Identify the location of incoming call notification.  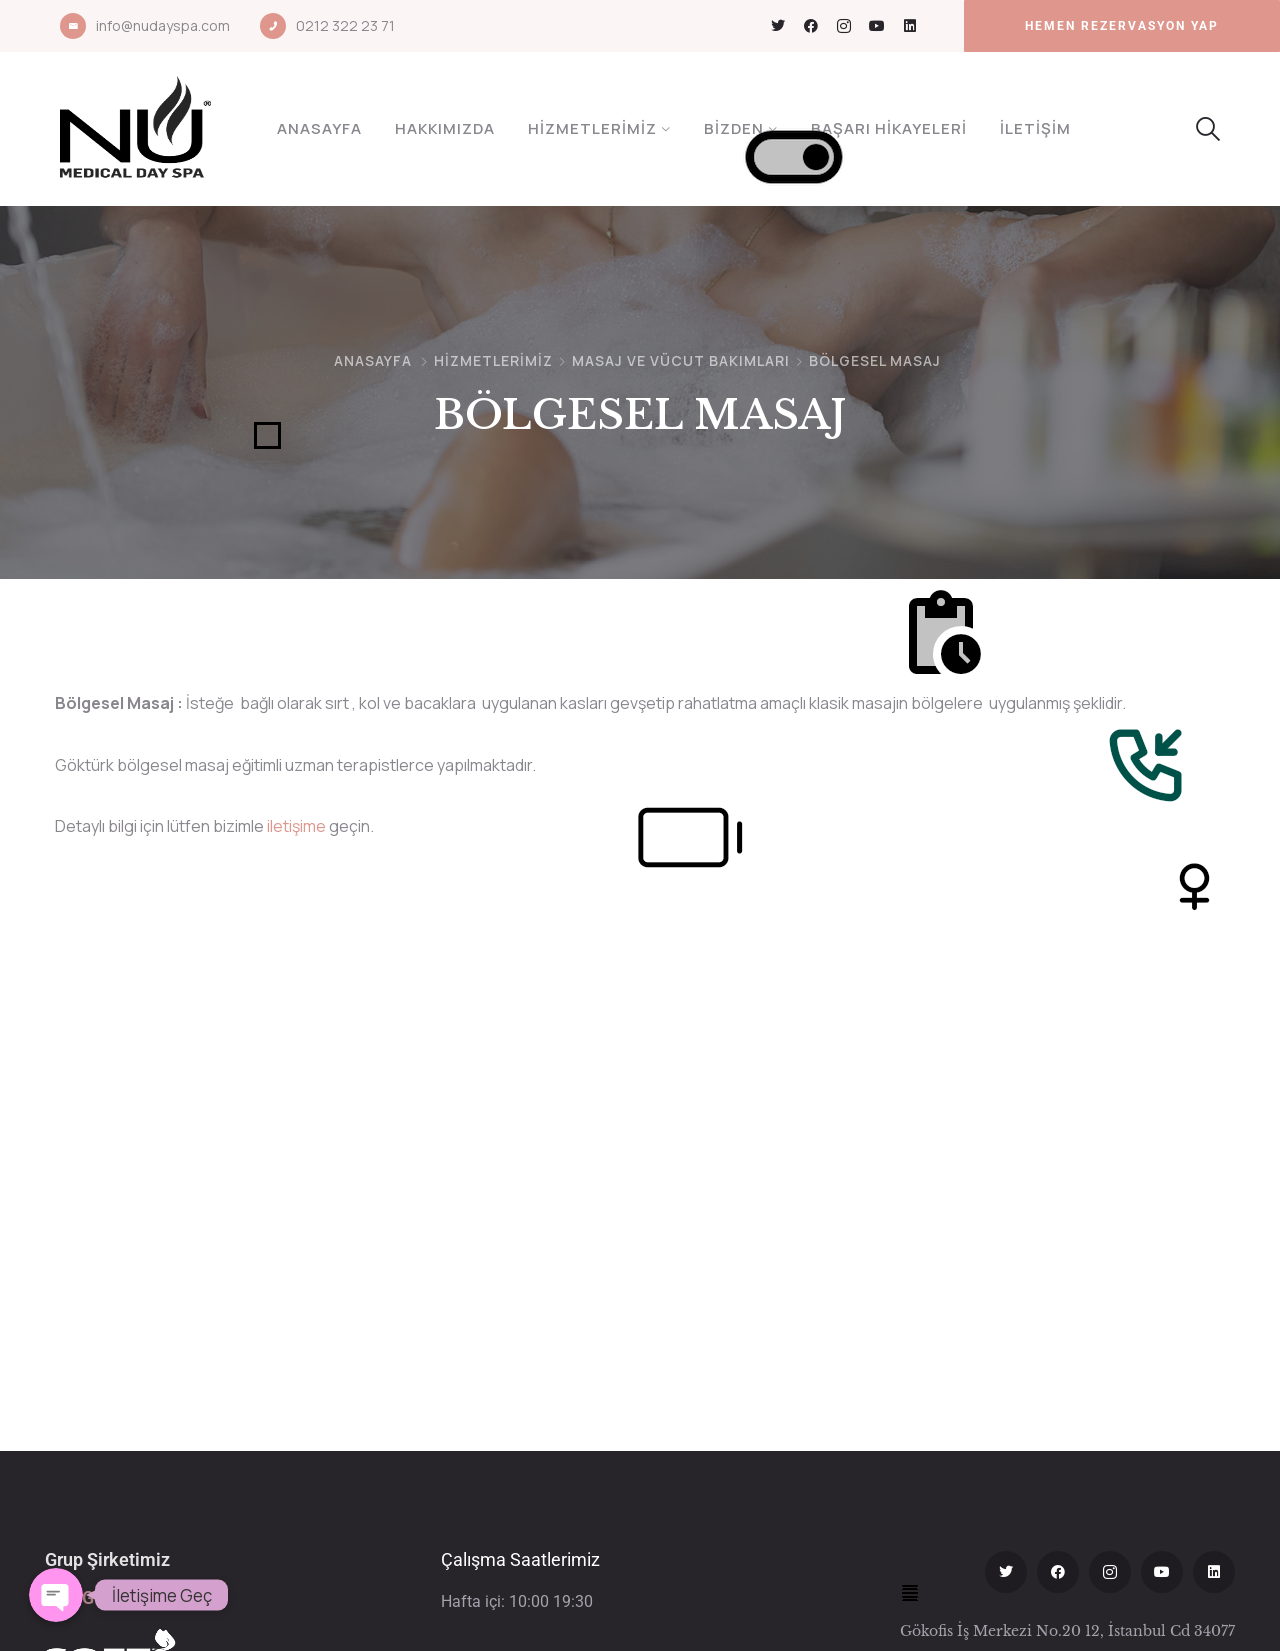
(1147, 763).